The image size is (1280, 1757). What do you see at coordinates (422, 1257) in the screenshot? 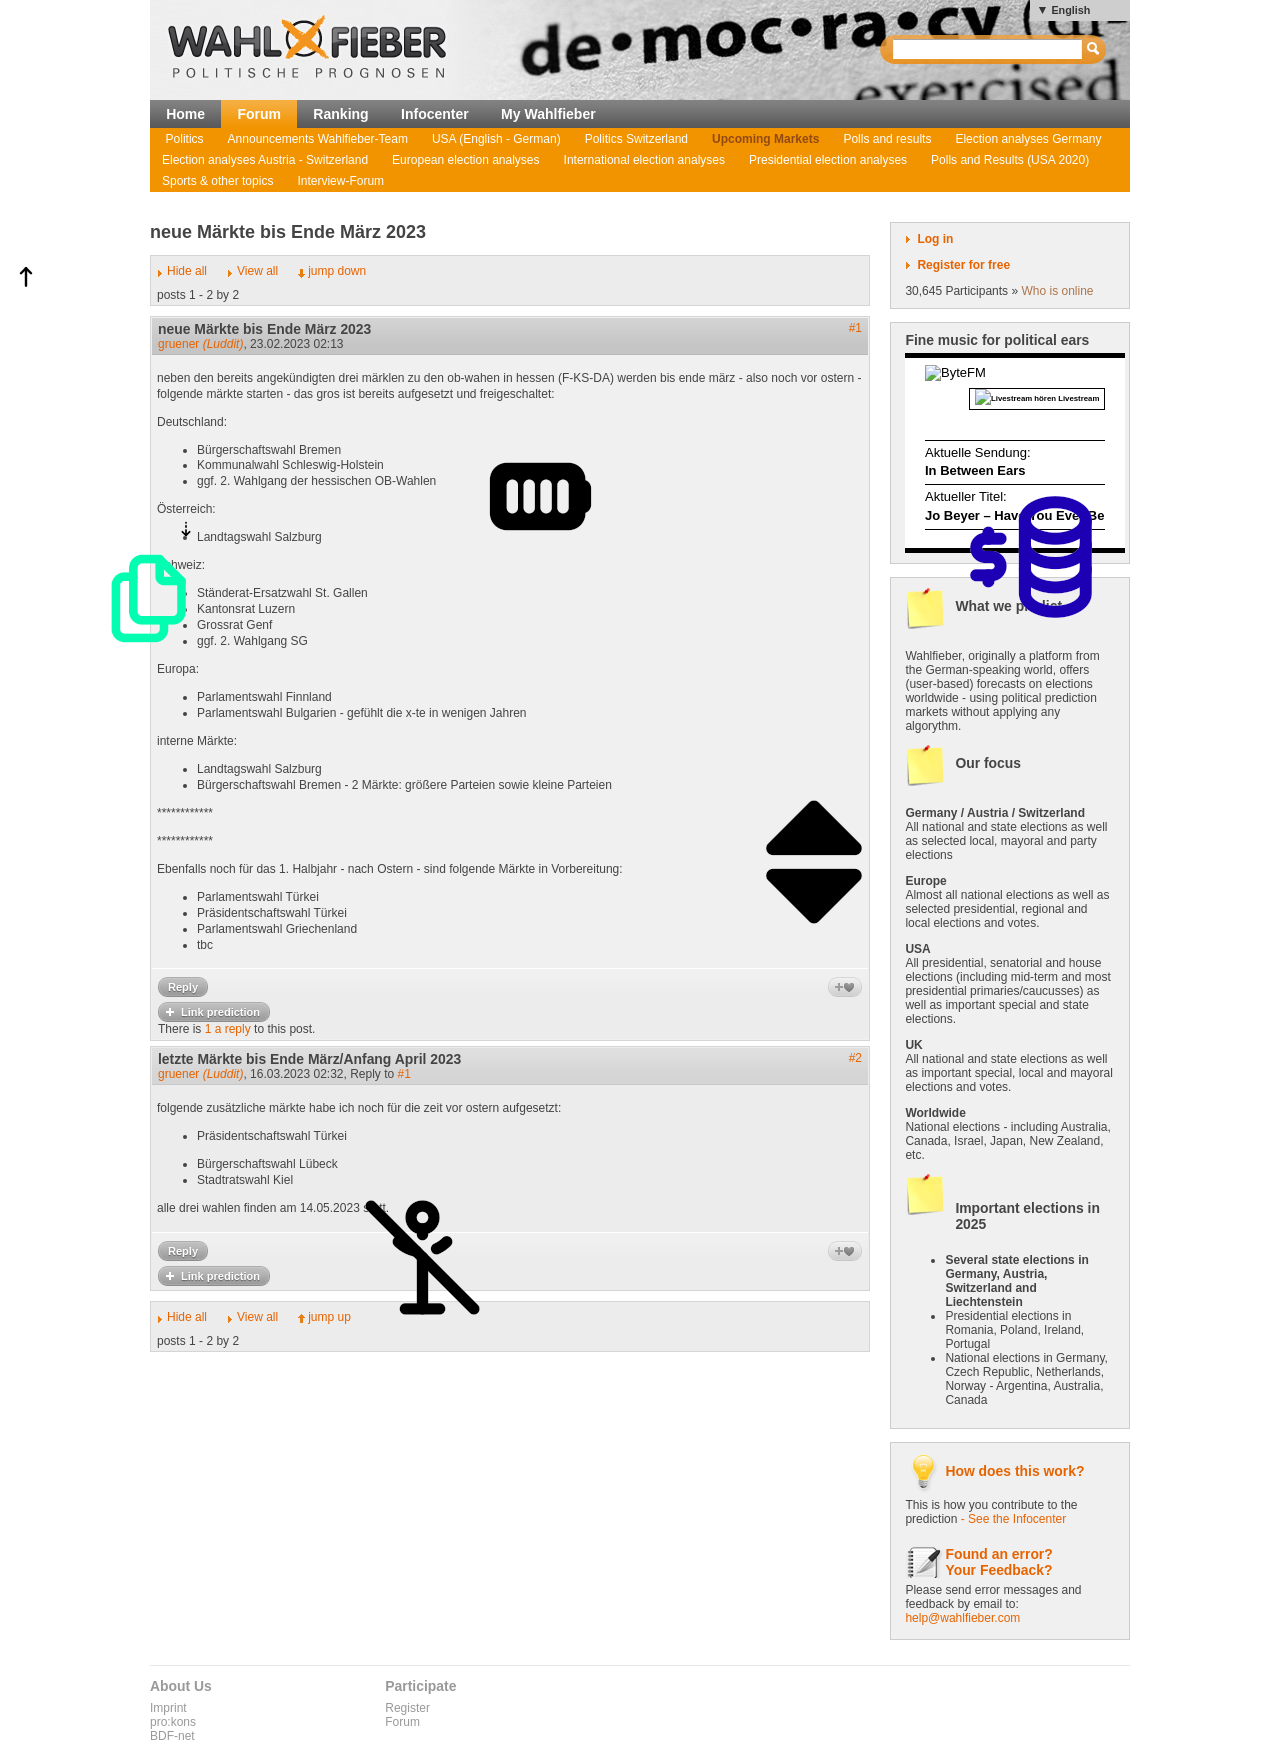
I see `disable wardrobe or clothing display feature` at bounding box center [422, 1257].